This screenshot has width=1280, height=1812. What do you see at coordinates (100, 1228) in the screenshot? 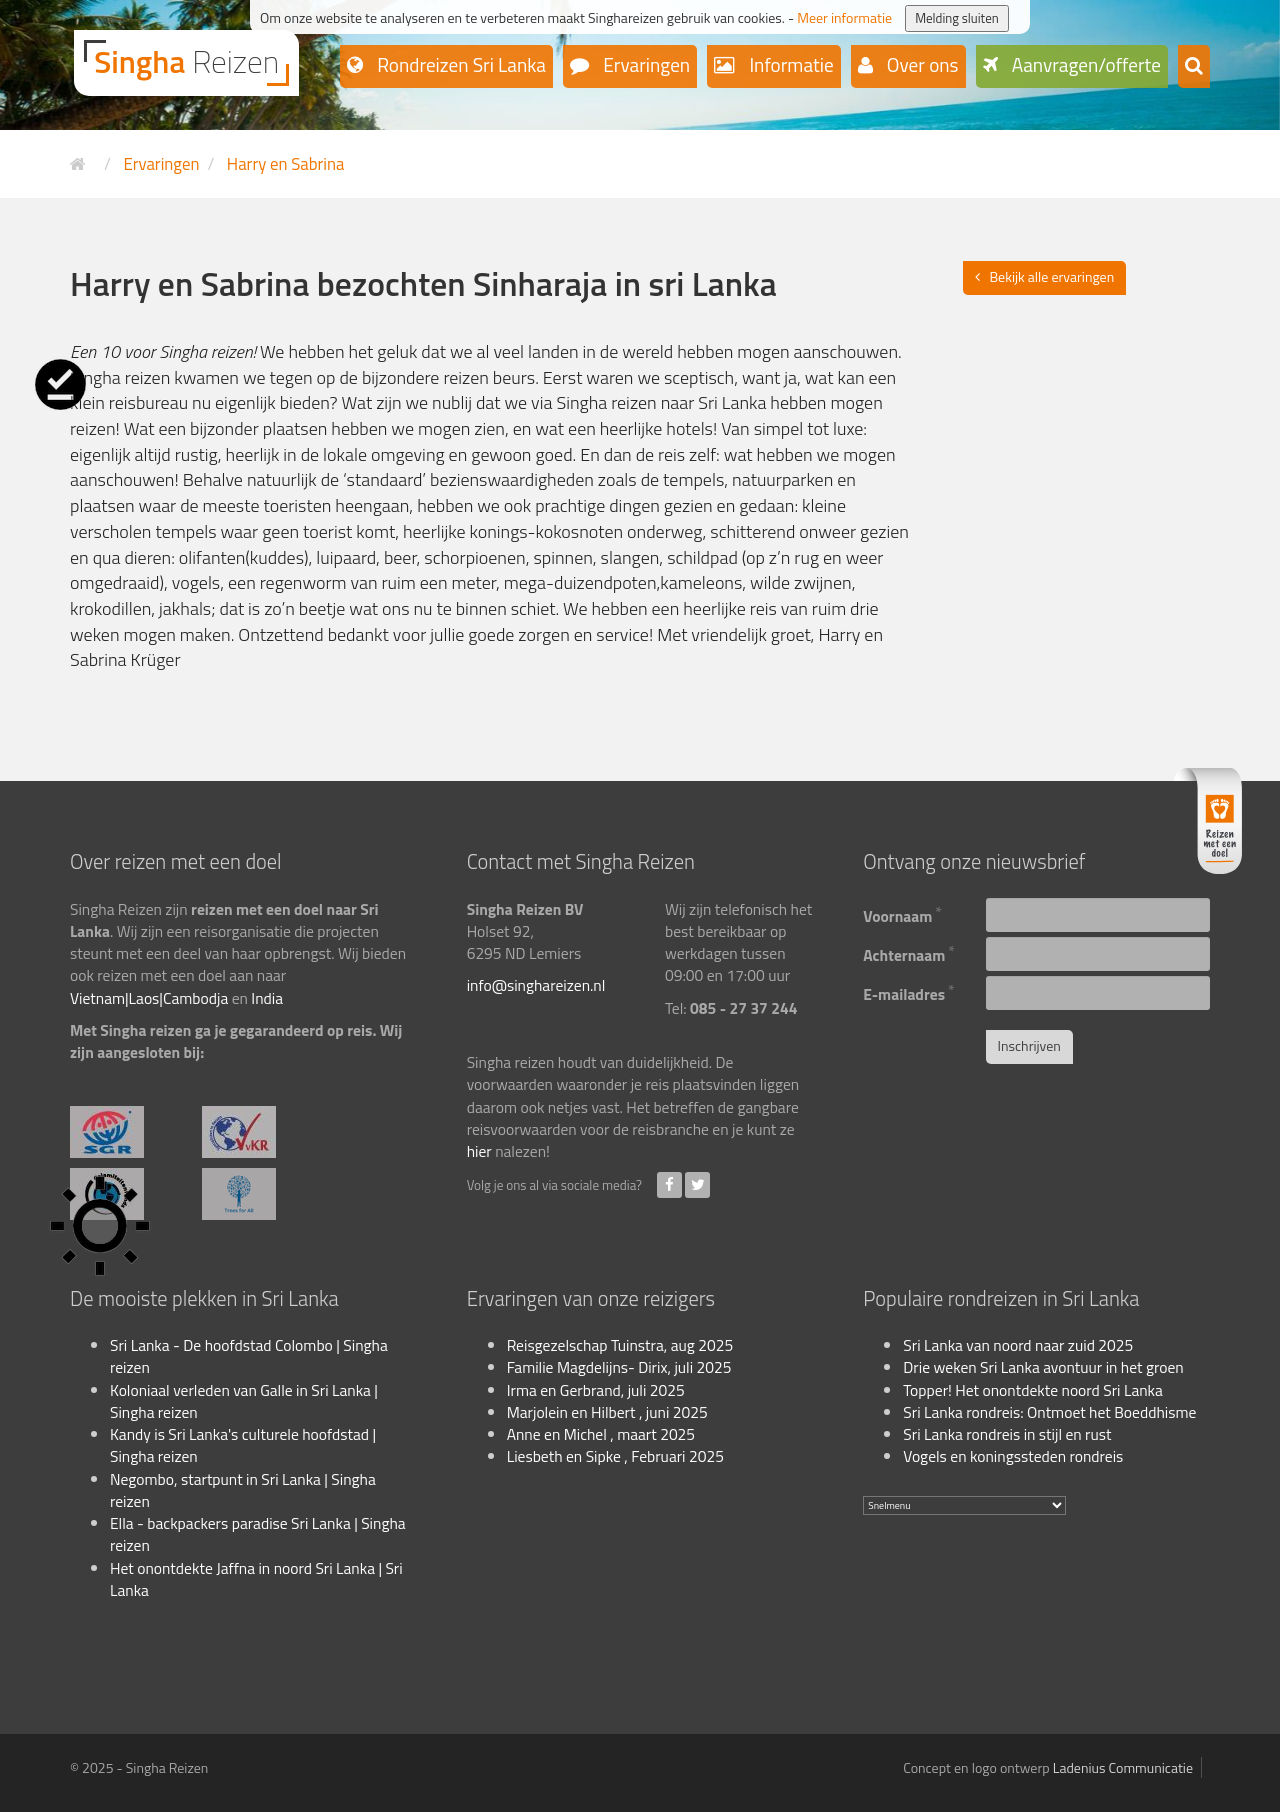
I see `toggle light mode or bright theme` at bounding box center [100, 1228].